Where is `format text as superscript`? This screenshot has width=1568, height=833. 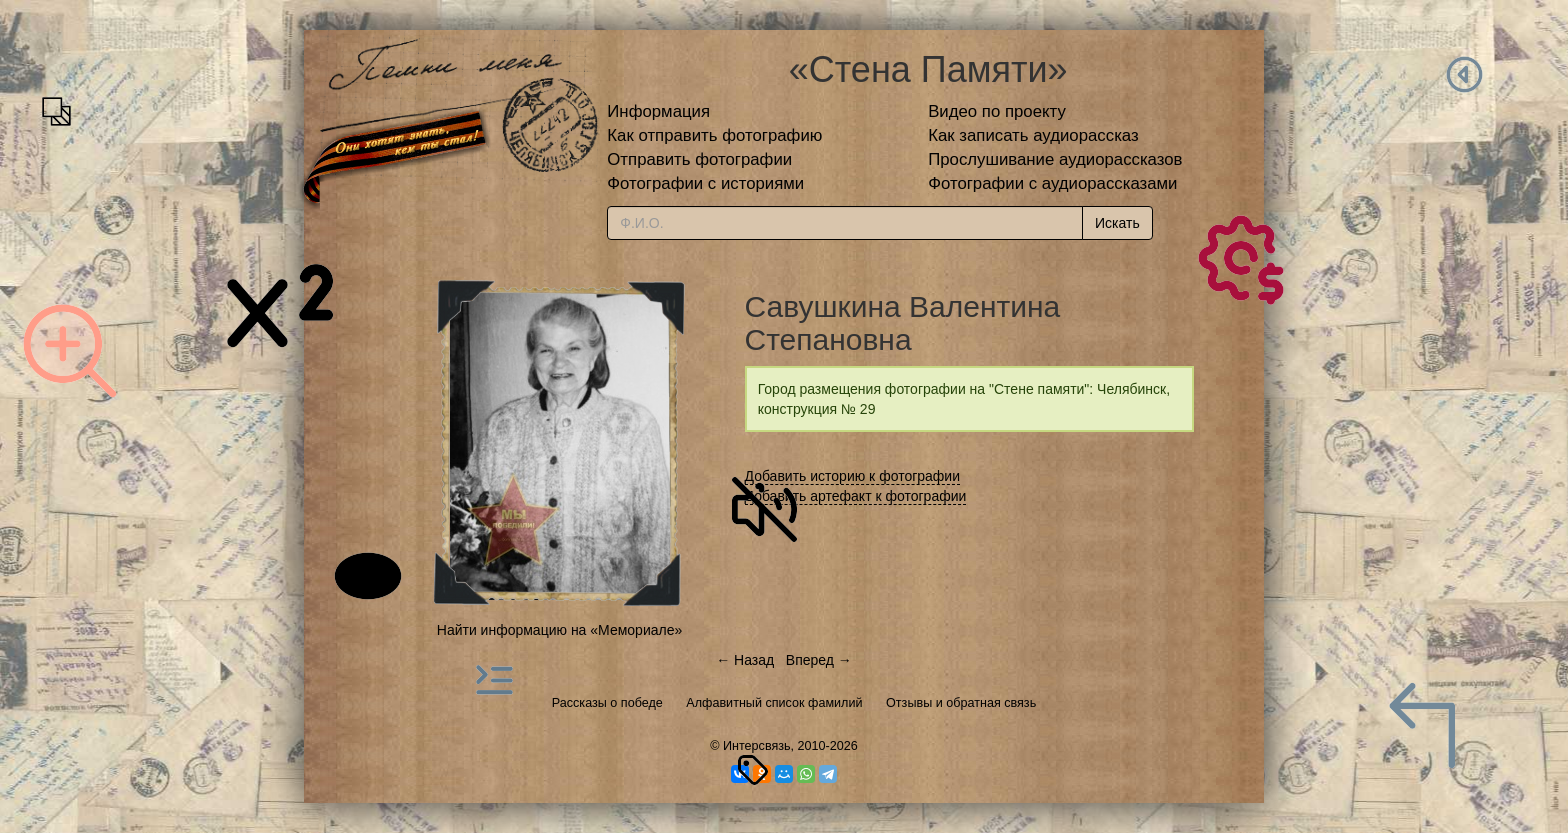 format text as superscript is located at coordinates (274, 307).